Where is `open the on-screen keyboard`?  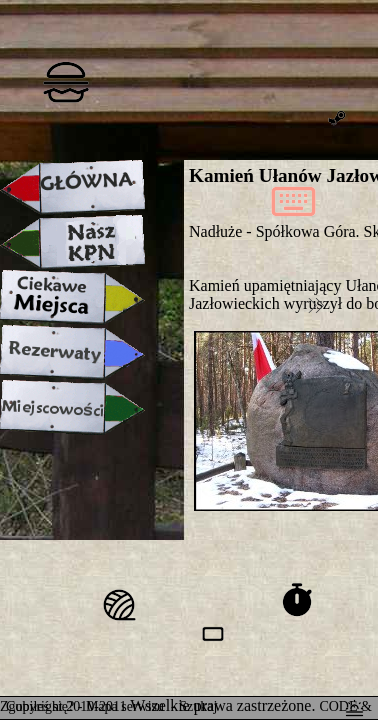
open the on-screen keyboard is located at coordinates (293, 201).